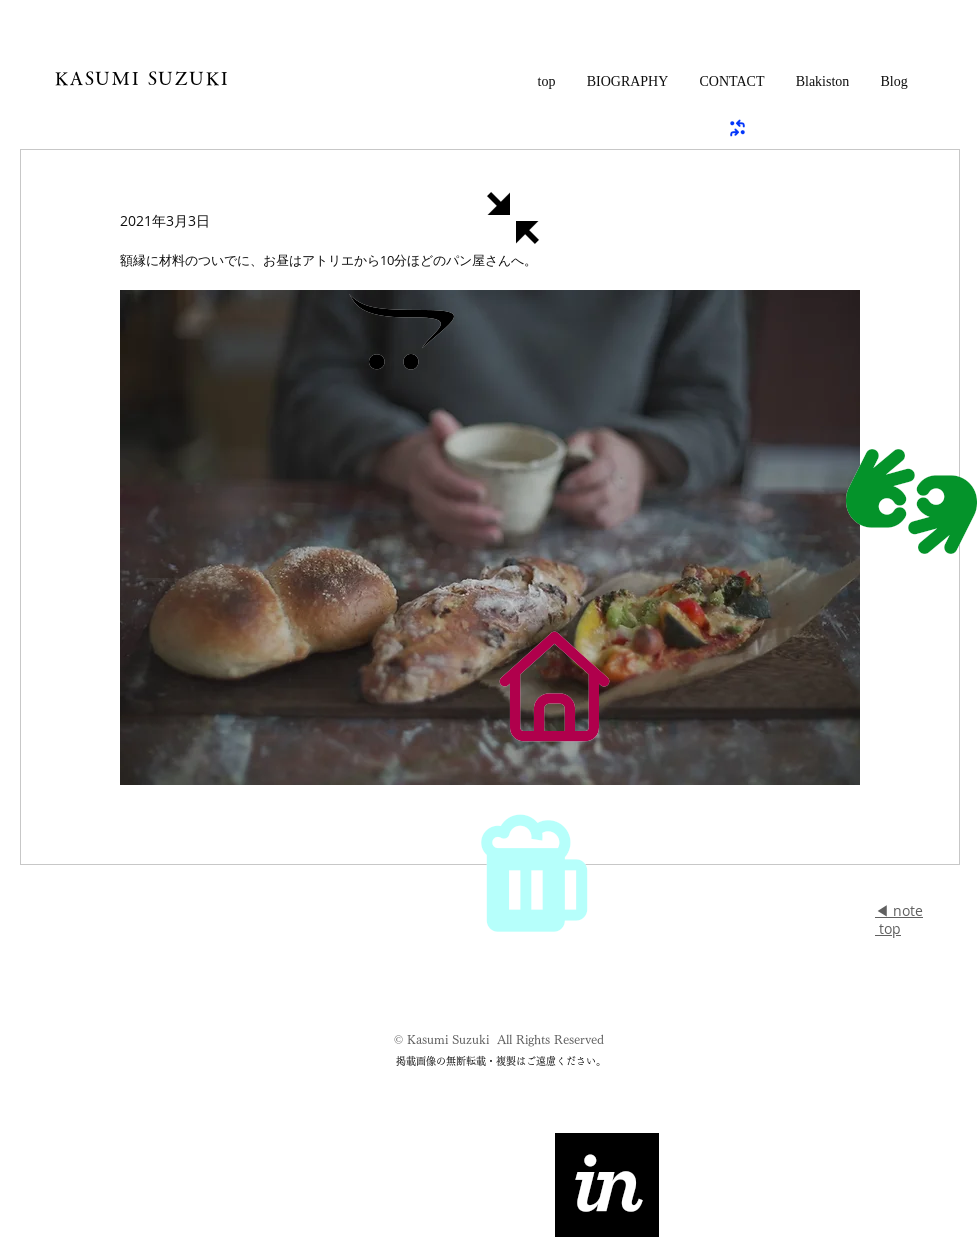 This screenshot has height=1240, width=980. Describe the element at coordinates (607, 1185) in the screenshot. I see `open InVision app` at that location.